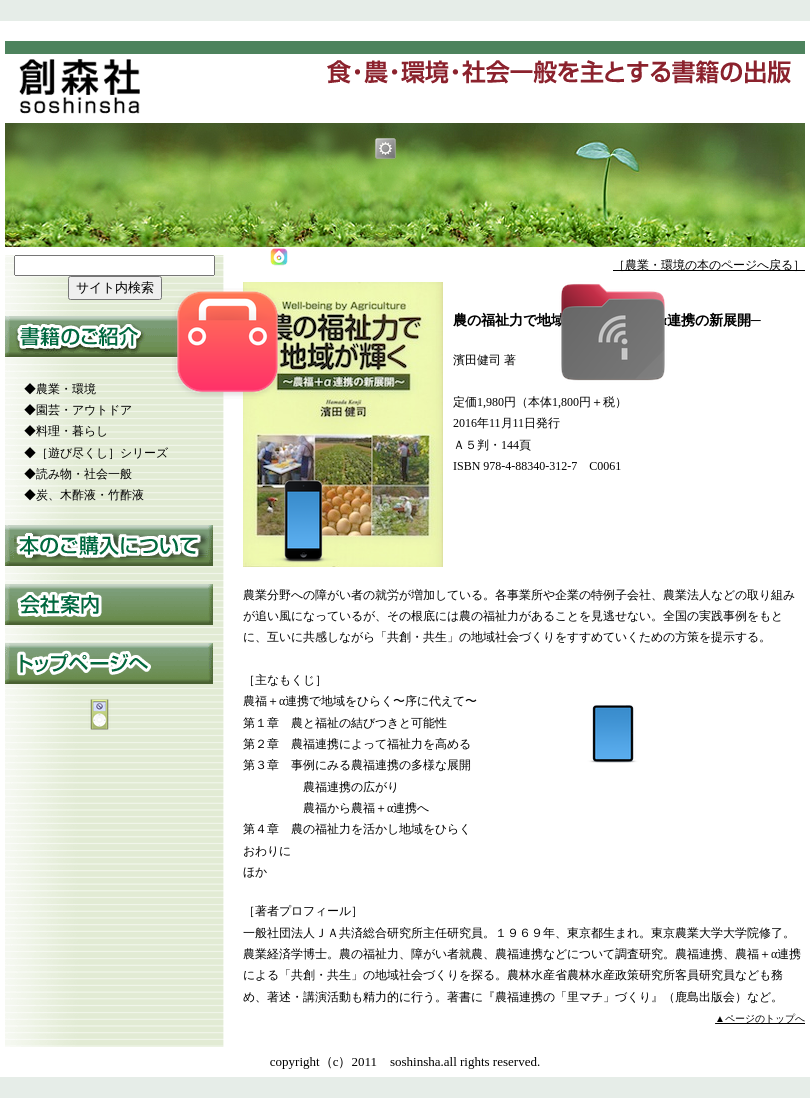 The image size is (810, 1098). I want to click on open the utilities folder, so click(227, 343).